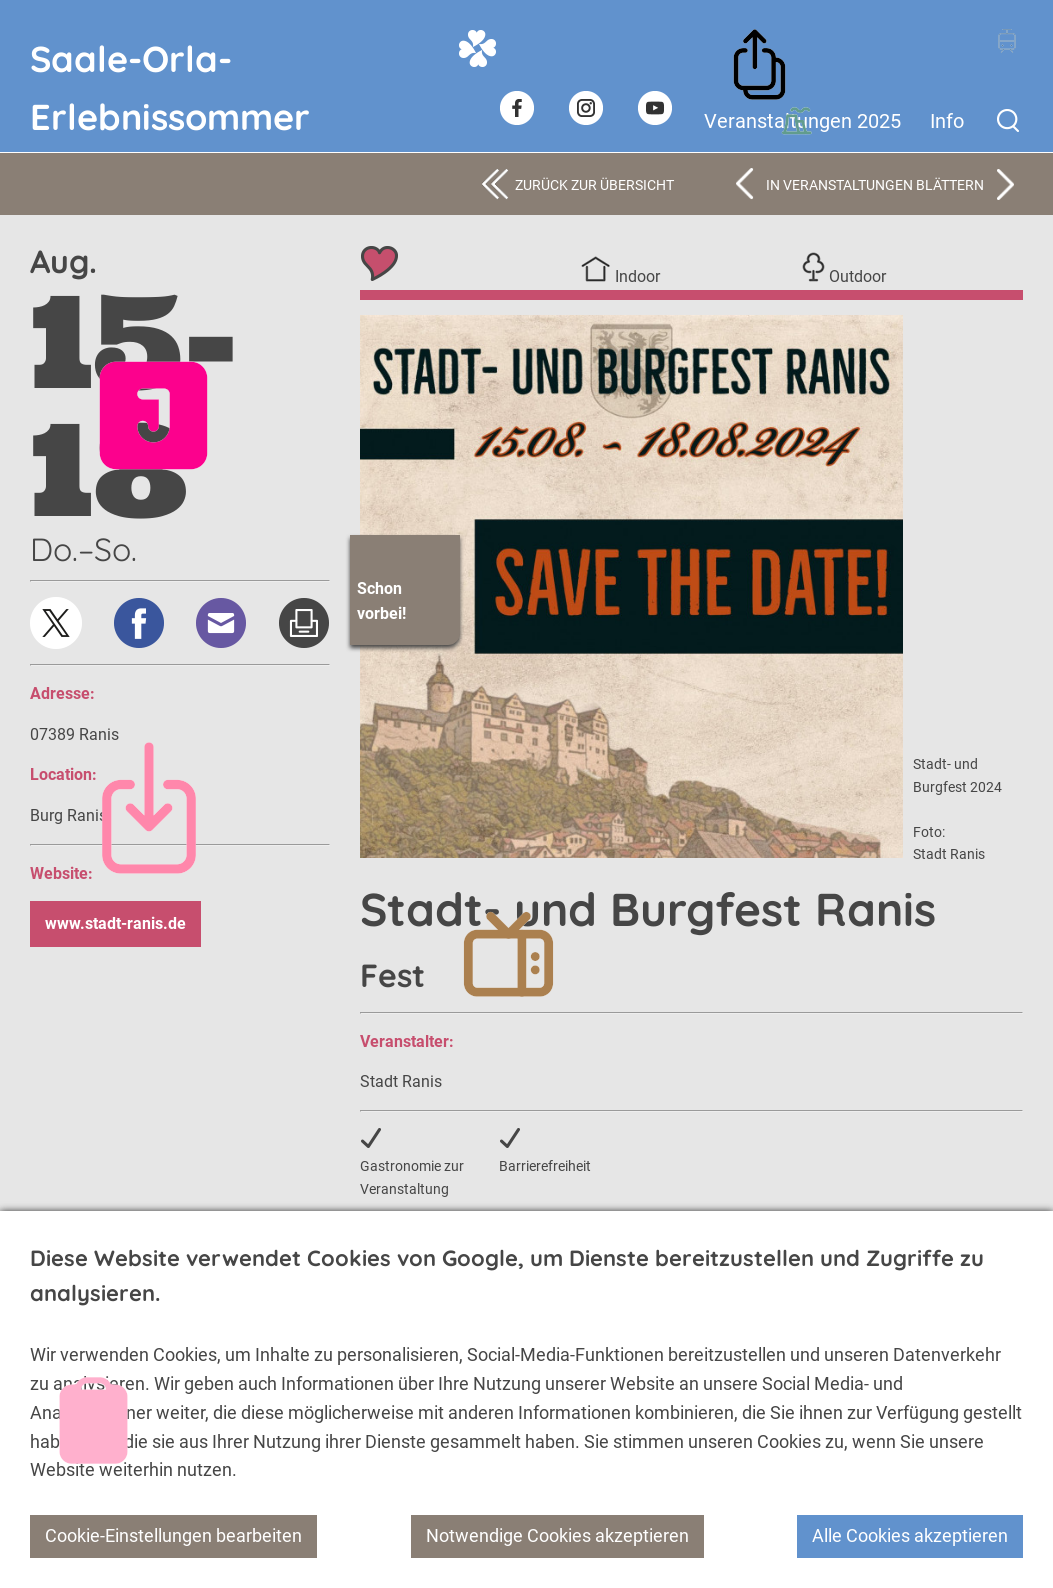  I want to click on share or export multiple items, so click(759, 64).